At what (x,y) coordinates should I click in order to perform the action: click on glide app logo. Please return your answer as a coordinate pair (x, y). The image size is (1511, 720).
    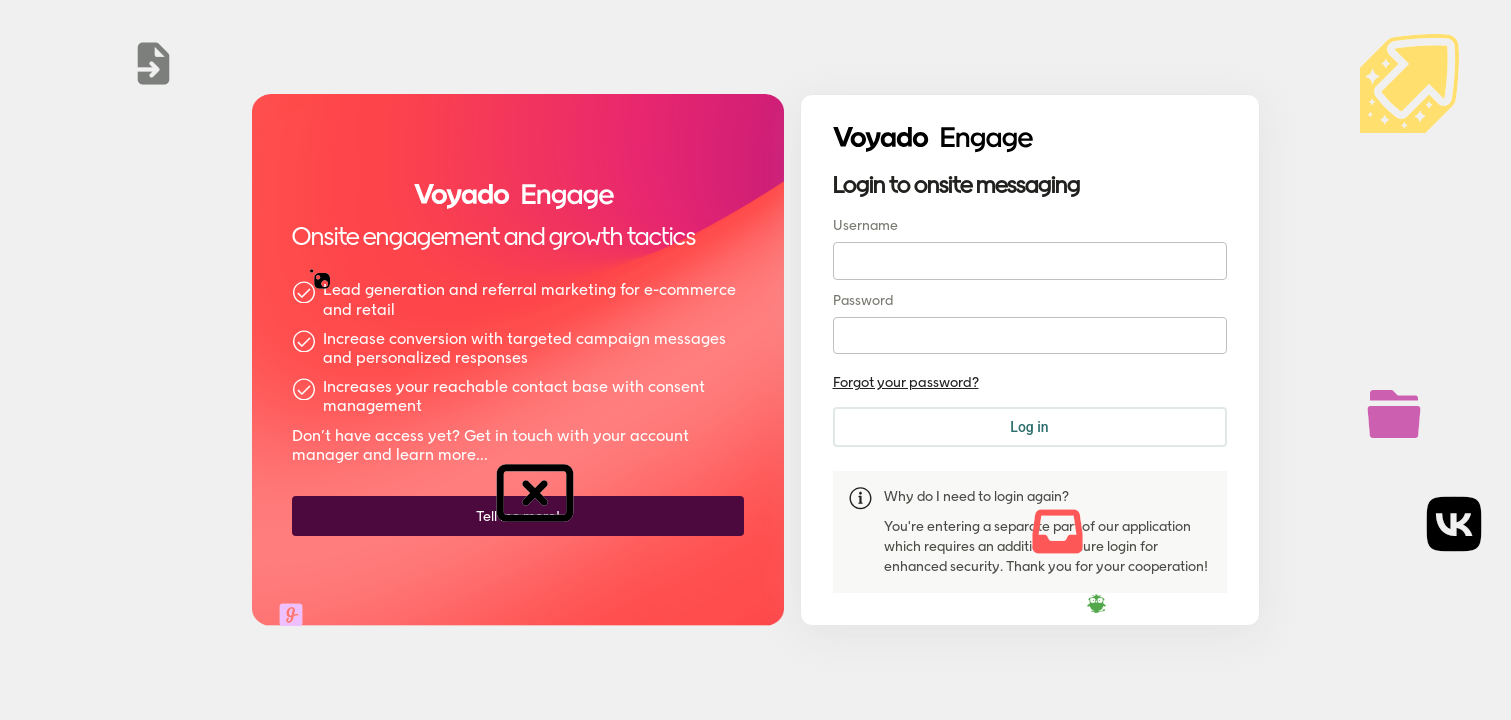
    Looking at the image, I should click on (291, 615).